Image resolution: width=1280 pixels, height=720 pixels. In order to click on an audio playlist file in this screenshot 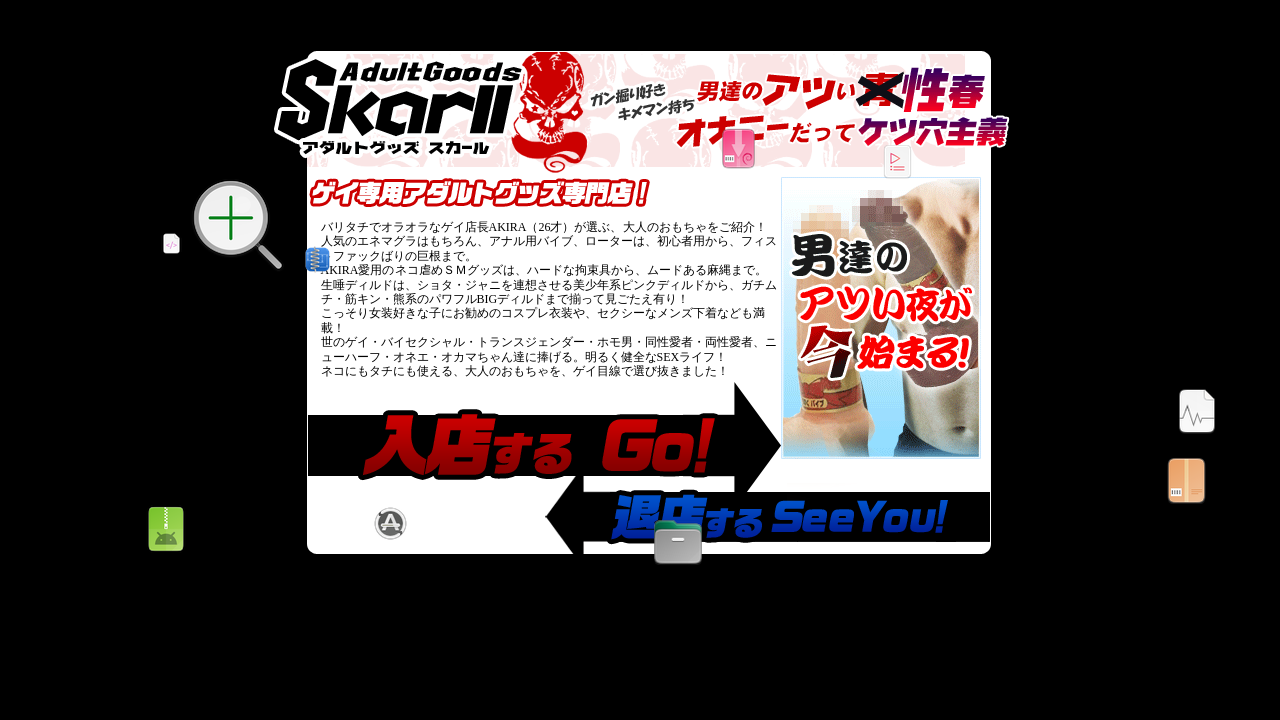, I will do `click(897, 161)`.